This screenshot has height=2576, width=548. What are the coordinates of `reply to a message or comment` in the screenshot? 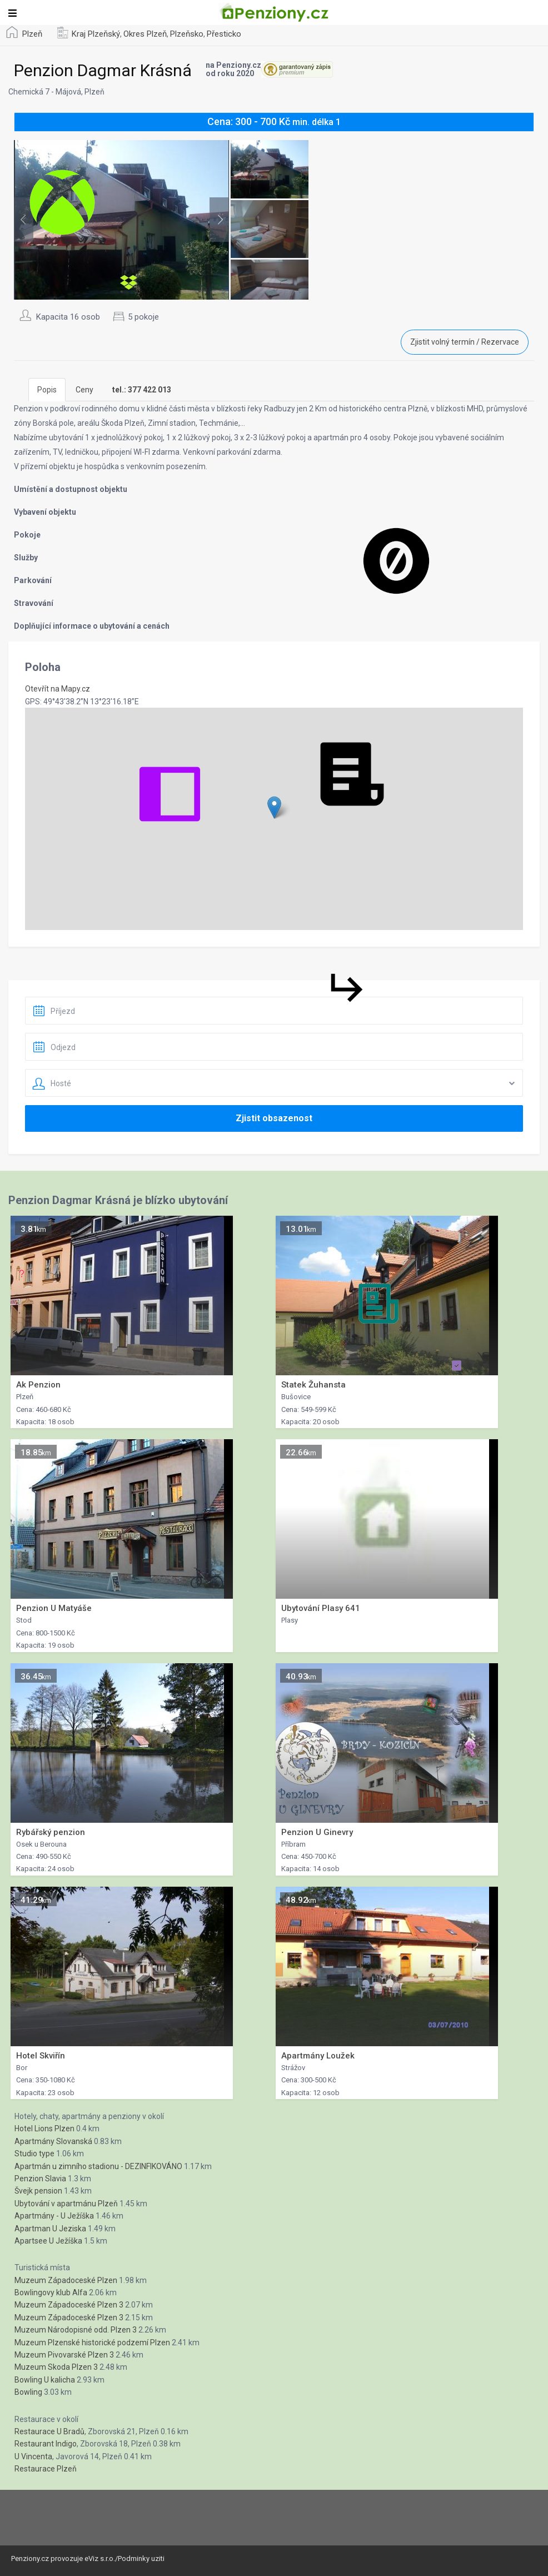 It's located at (345, 987).